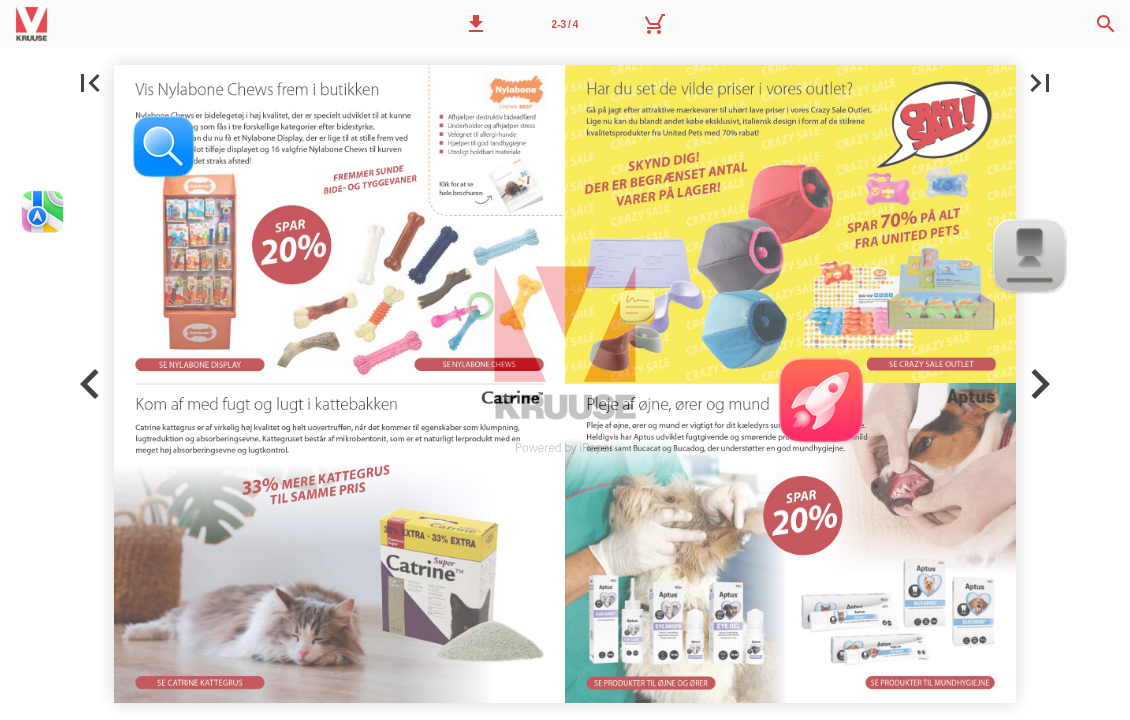 The image size is (1130, 720). I want to click on open desk view app to show your desk surface via overhead camera, so click(1029, 255).